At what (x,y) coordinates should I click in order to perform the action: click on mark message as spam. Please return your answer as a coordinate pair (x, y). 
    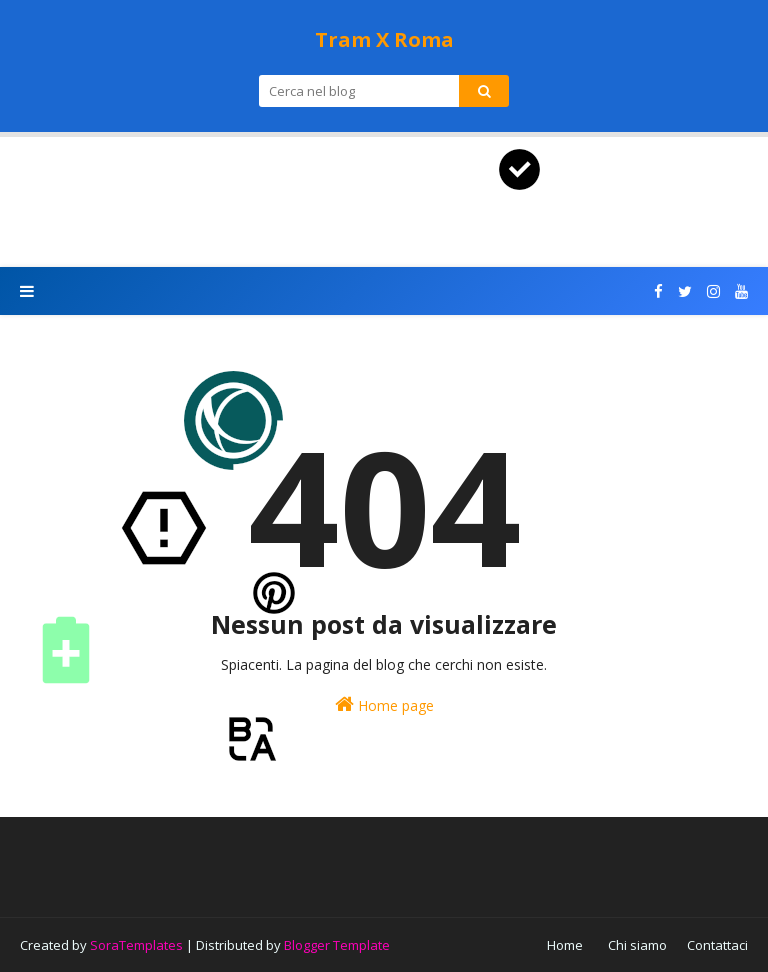
    Looking at the image, I should click on (164, 528).